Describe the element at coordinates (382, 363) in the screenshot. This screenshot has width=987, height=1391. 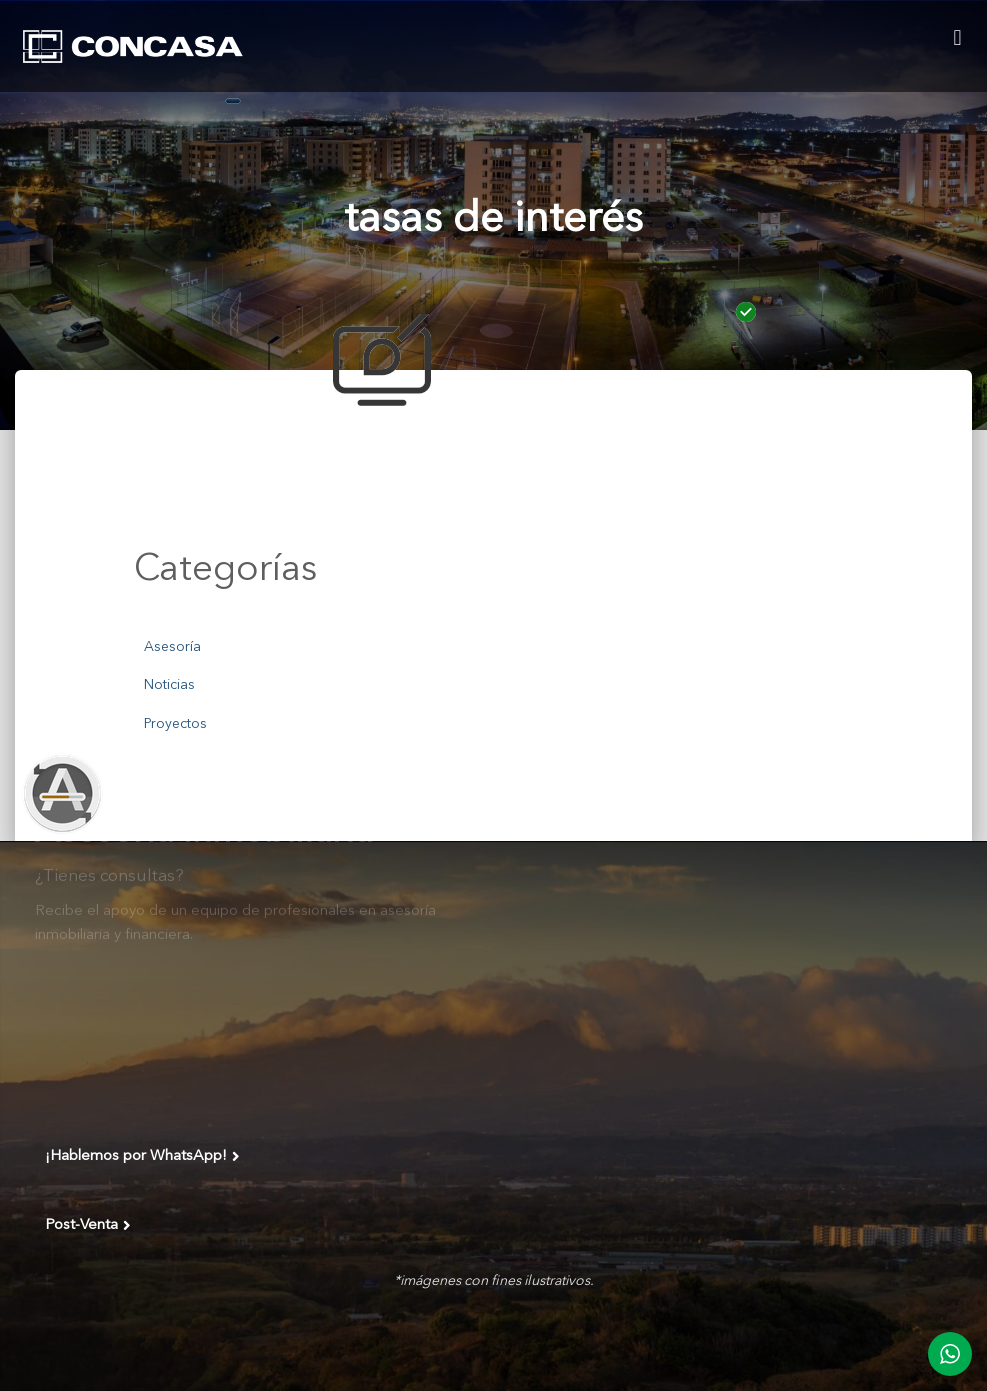
I see `customize display and theme settings` at that location.